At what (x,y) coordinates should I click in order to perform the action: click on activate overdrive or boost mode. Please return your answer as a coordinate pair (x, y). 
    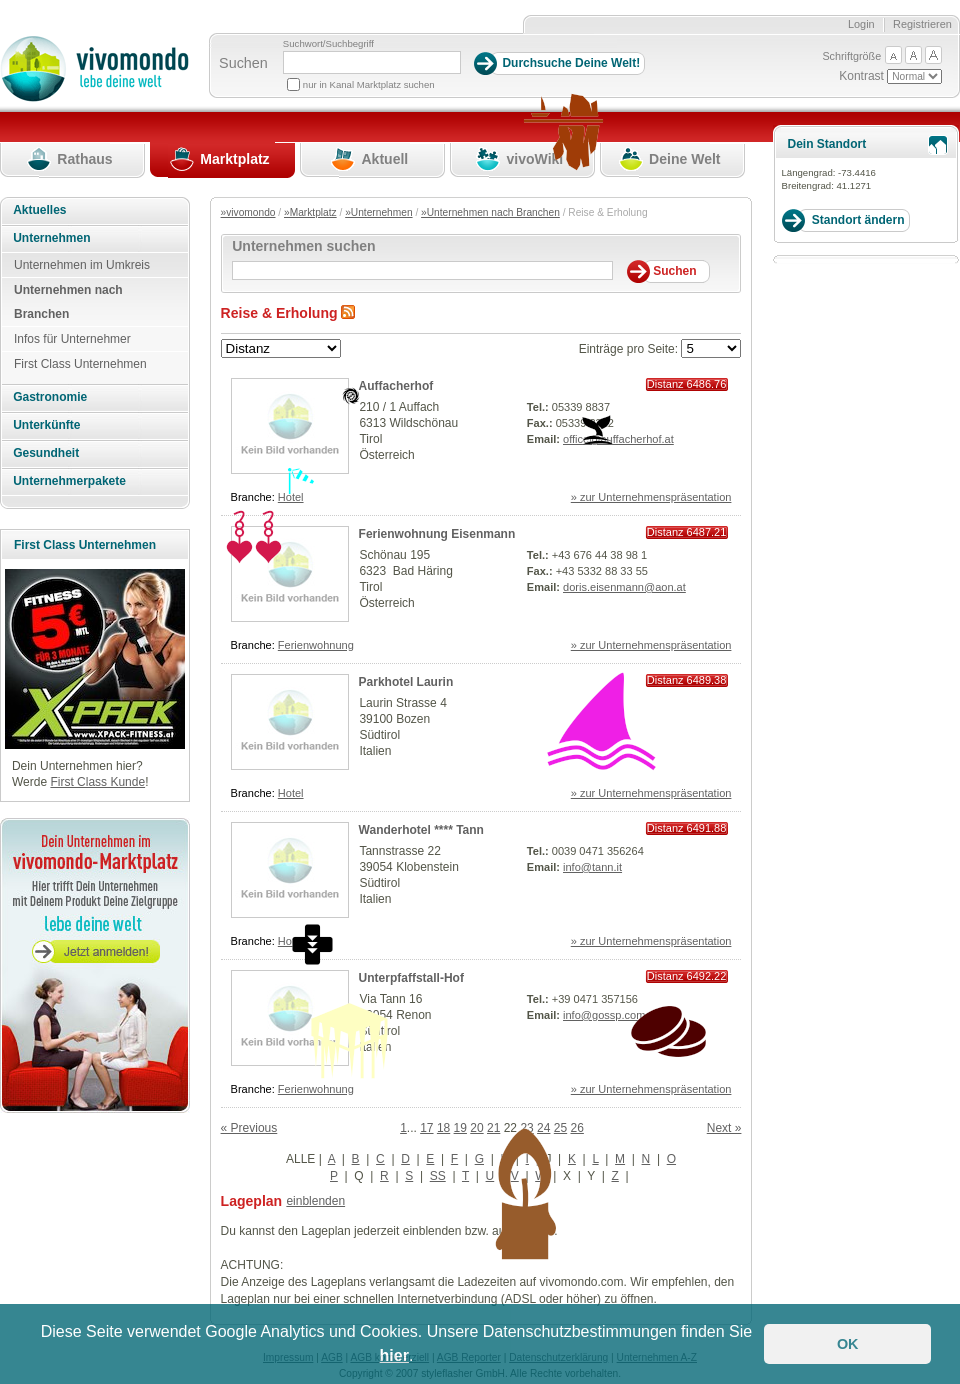
    Looking at the image, I should click on (351, 396).